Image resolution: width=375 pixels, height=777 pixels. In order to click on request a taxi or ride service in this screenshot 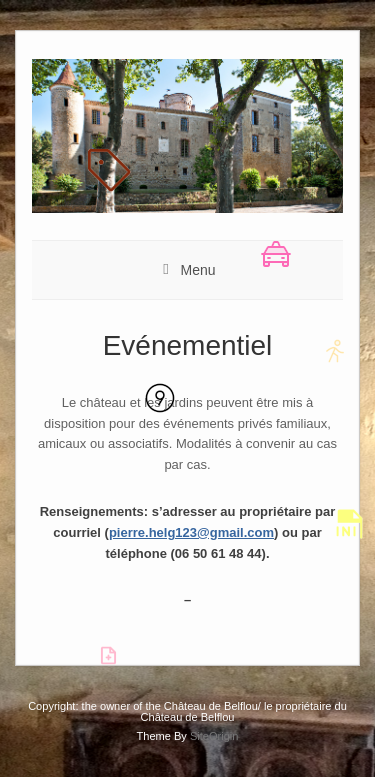, I will do `click(276, 256)`.